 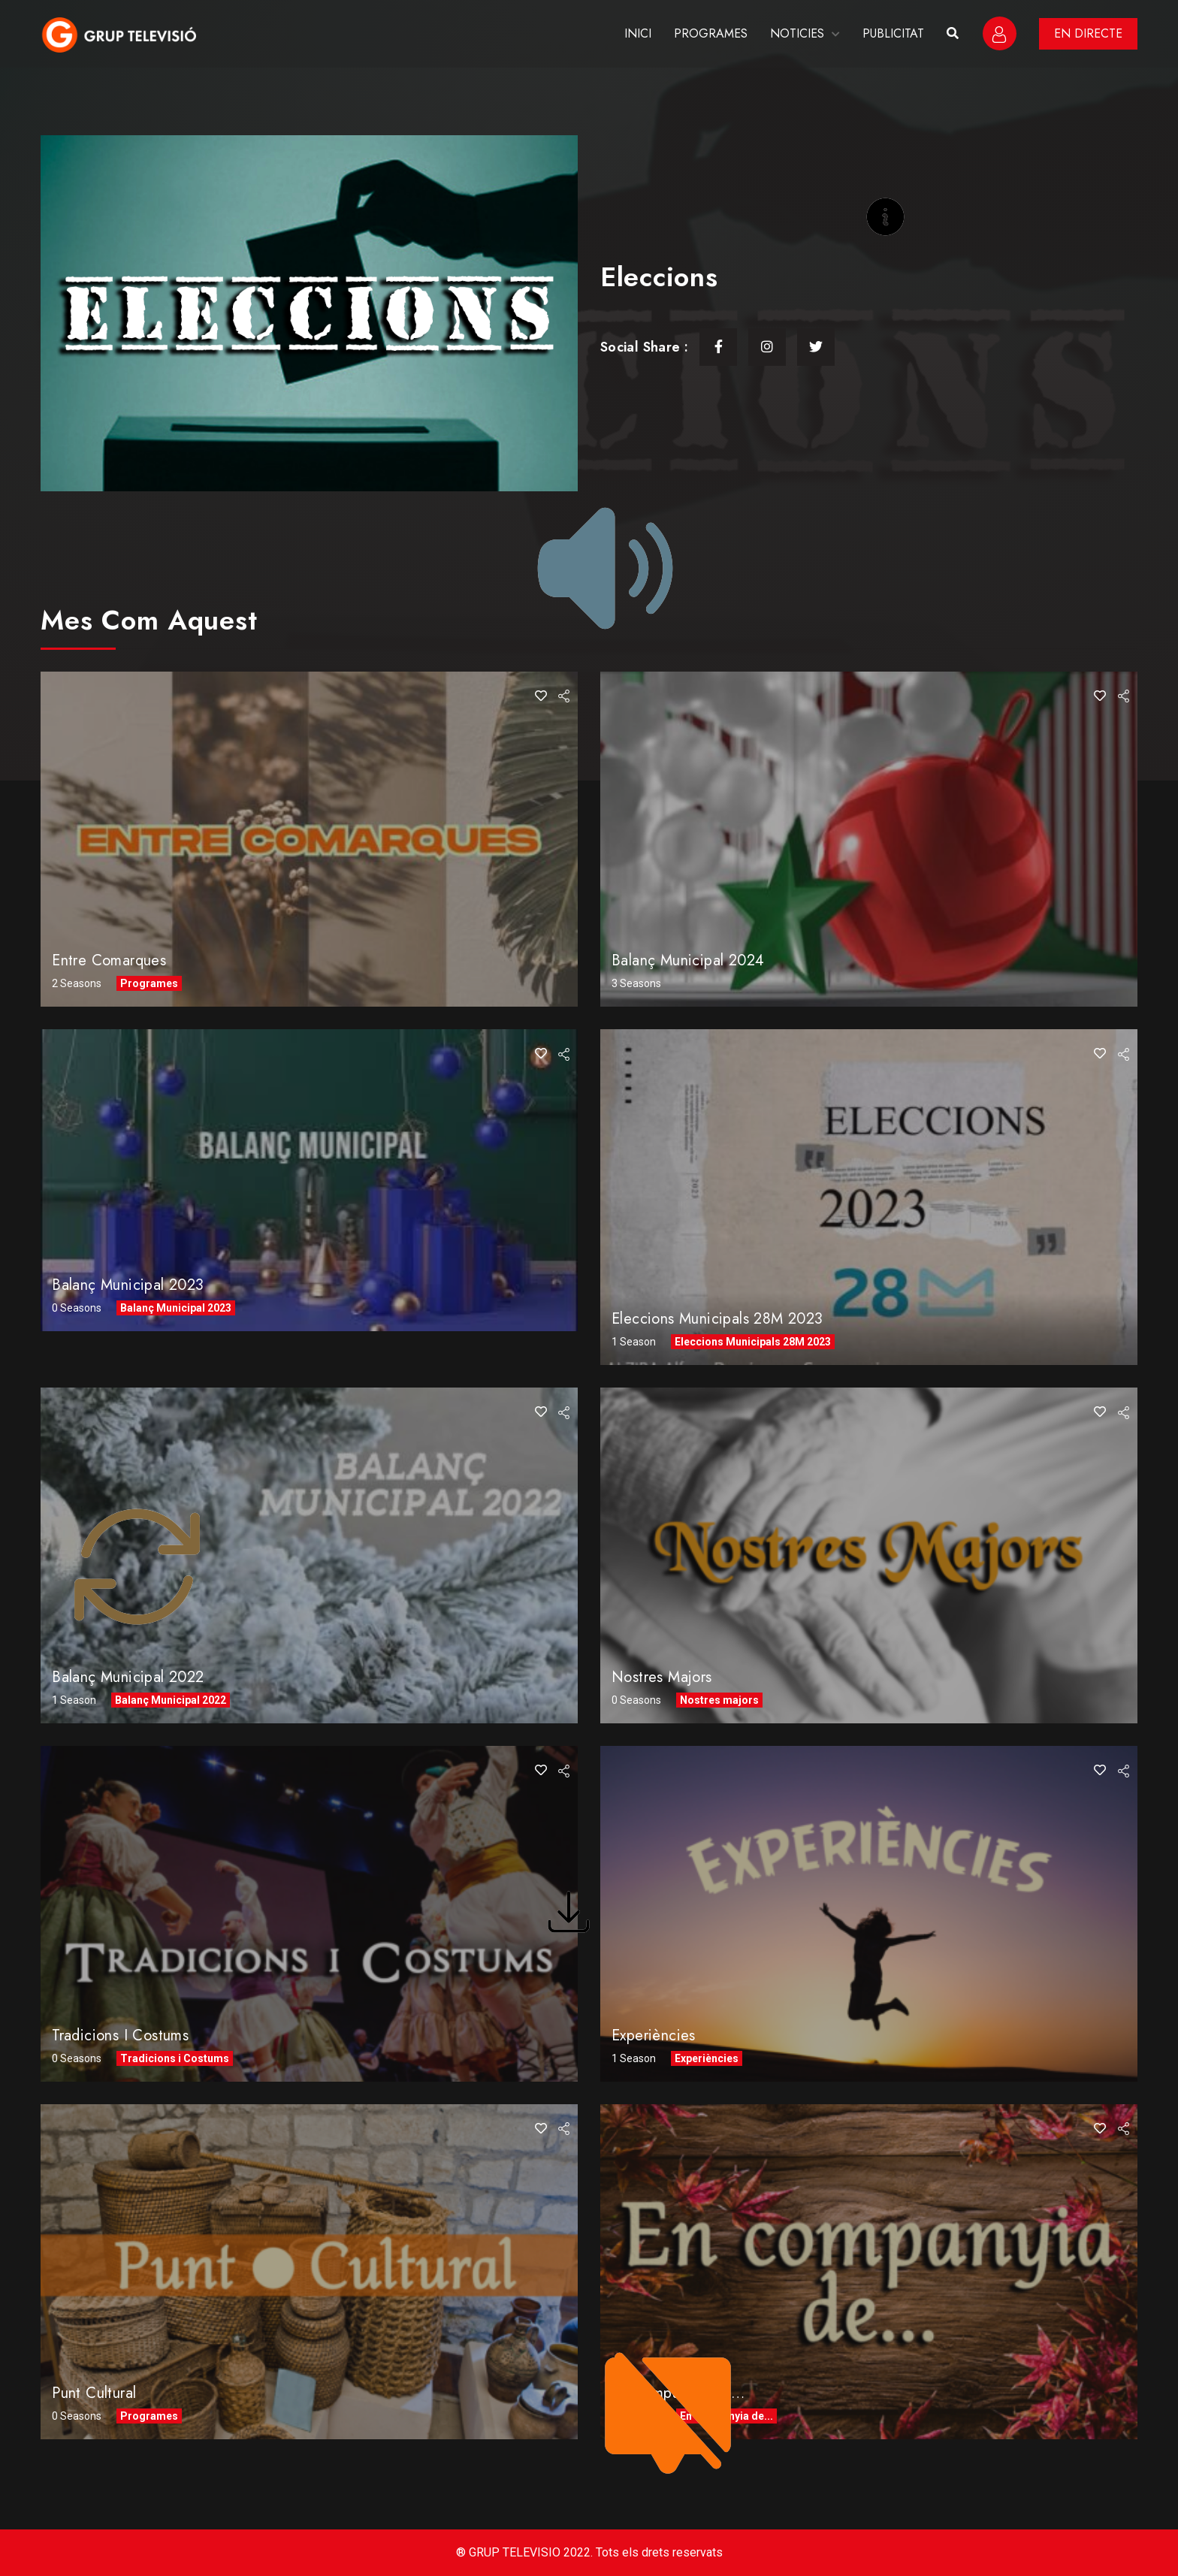 What do you see at coordinates (569, 1912) in the screenshot?
I see `download a file or document` at bounding box center [569, 1912].